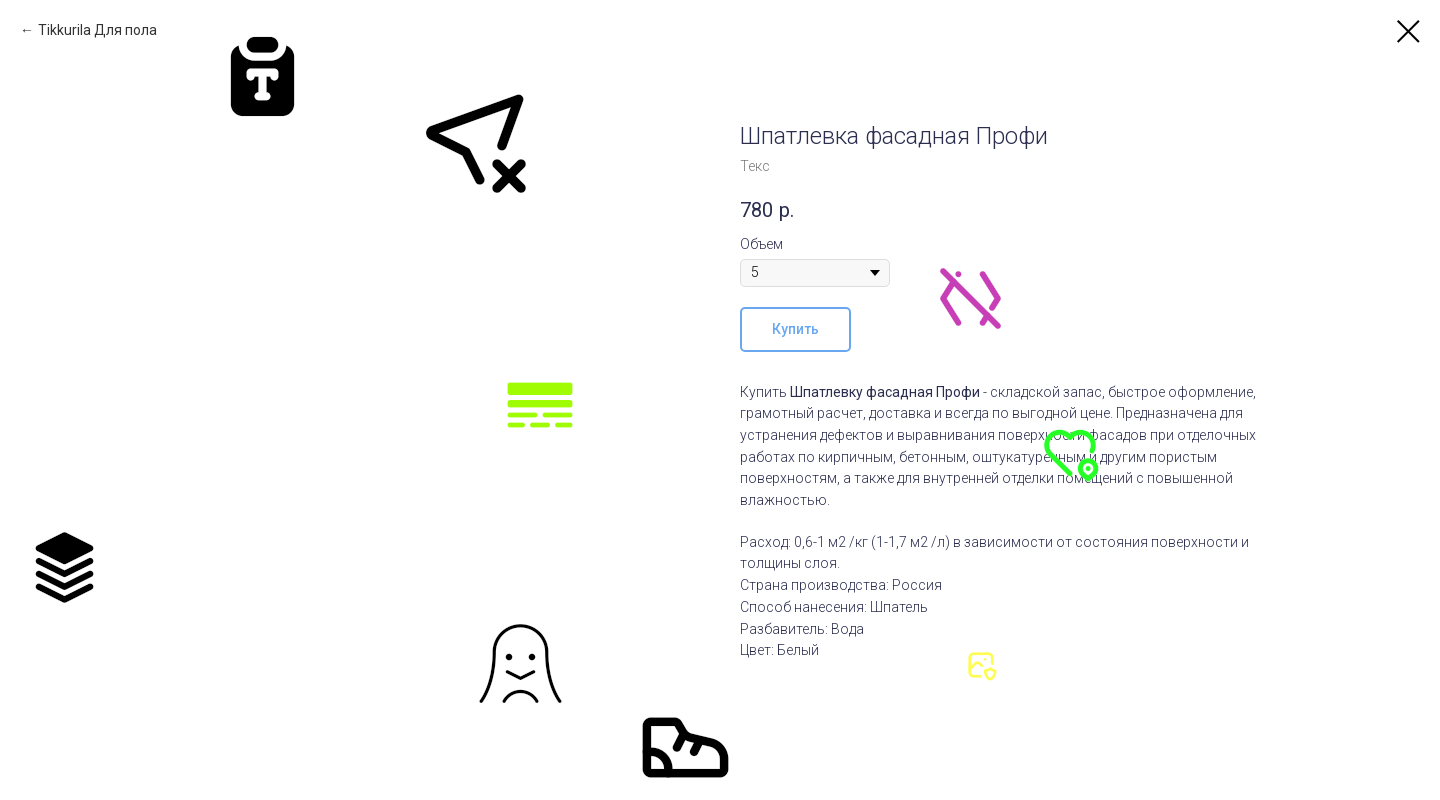  Describe the element at coordinates (64, 567) in the screenshot. I see `view layered content or stacked items` at that location.